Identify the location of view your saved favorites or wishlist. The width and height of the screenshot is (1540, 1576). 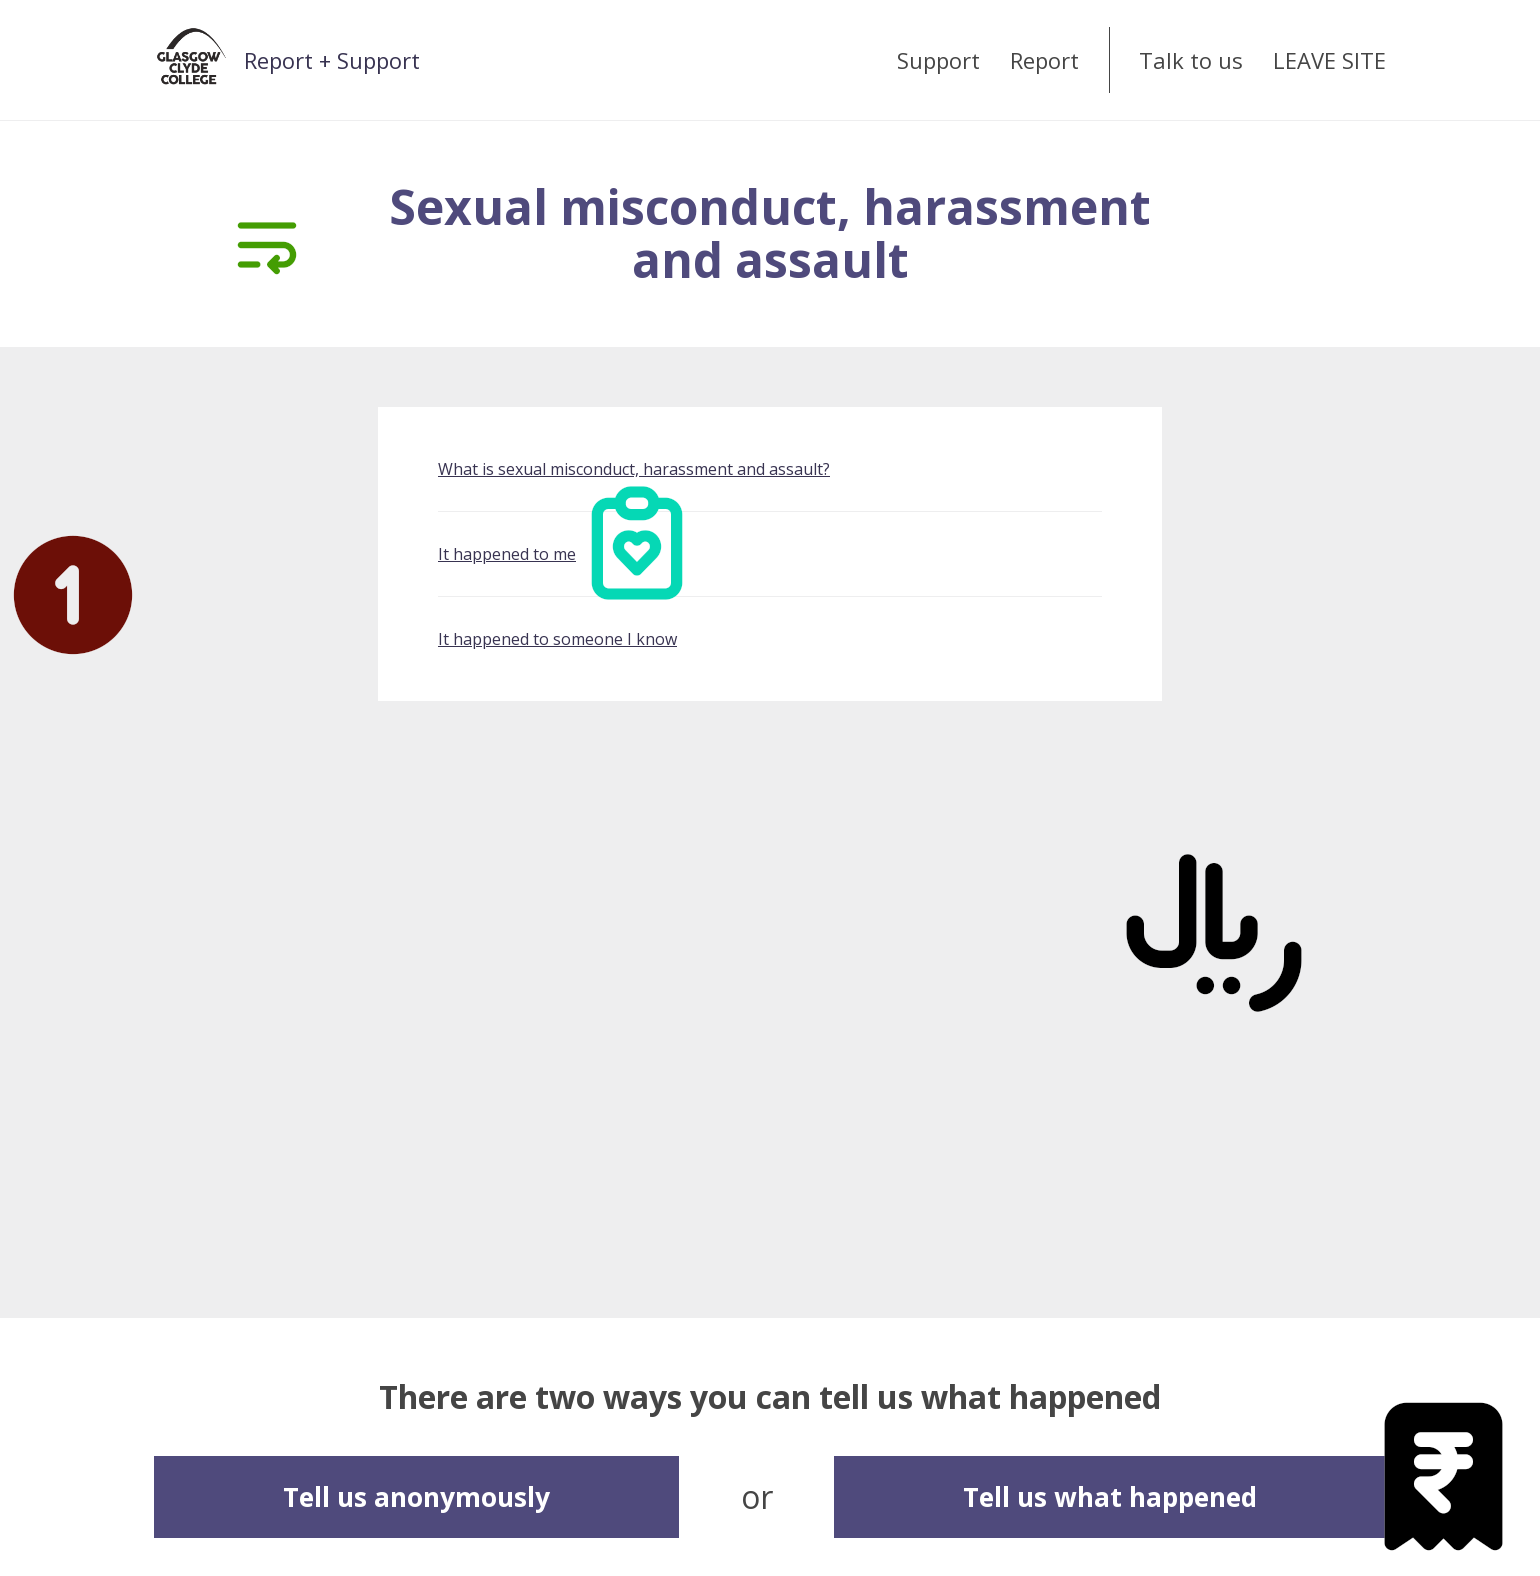
(637, 543).